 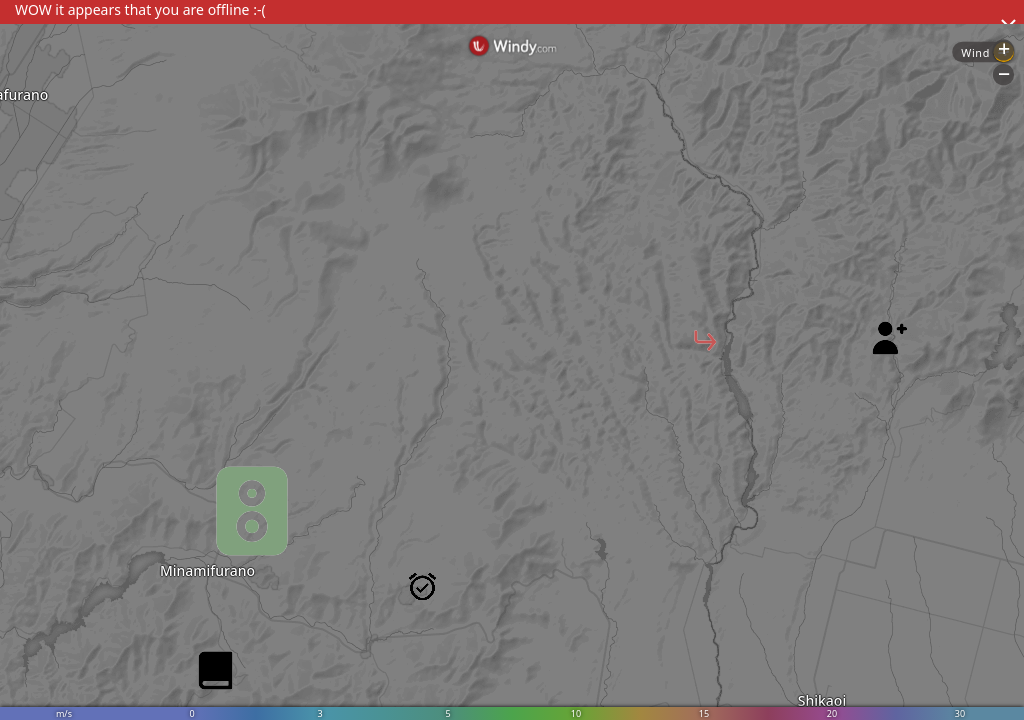 What do you see at coordinates (252, 511) in the screenshot?
I see `adjust speaker or audio output settings` at bounding box center [252, 511].